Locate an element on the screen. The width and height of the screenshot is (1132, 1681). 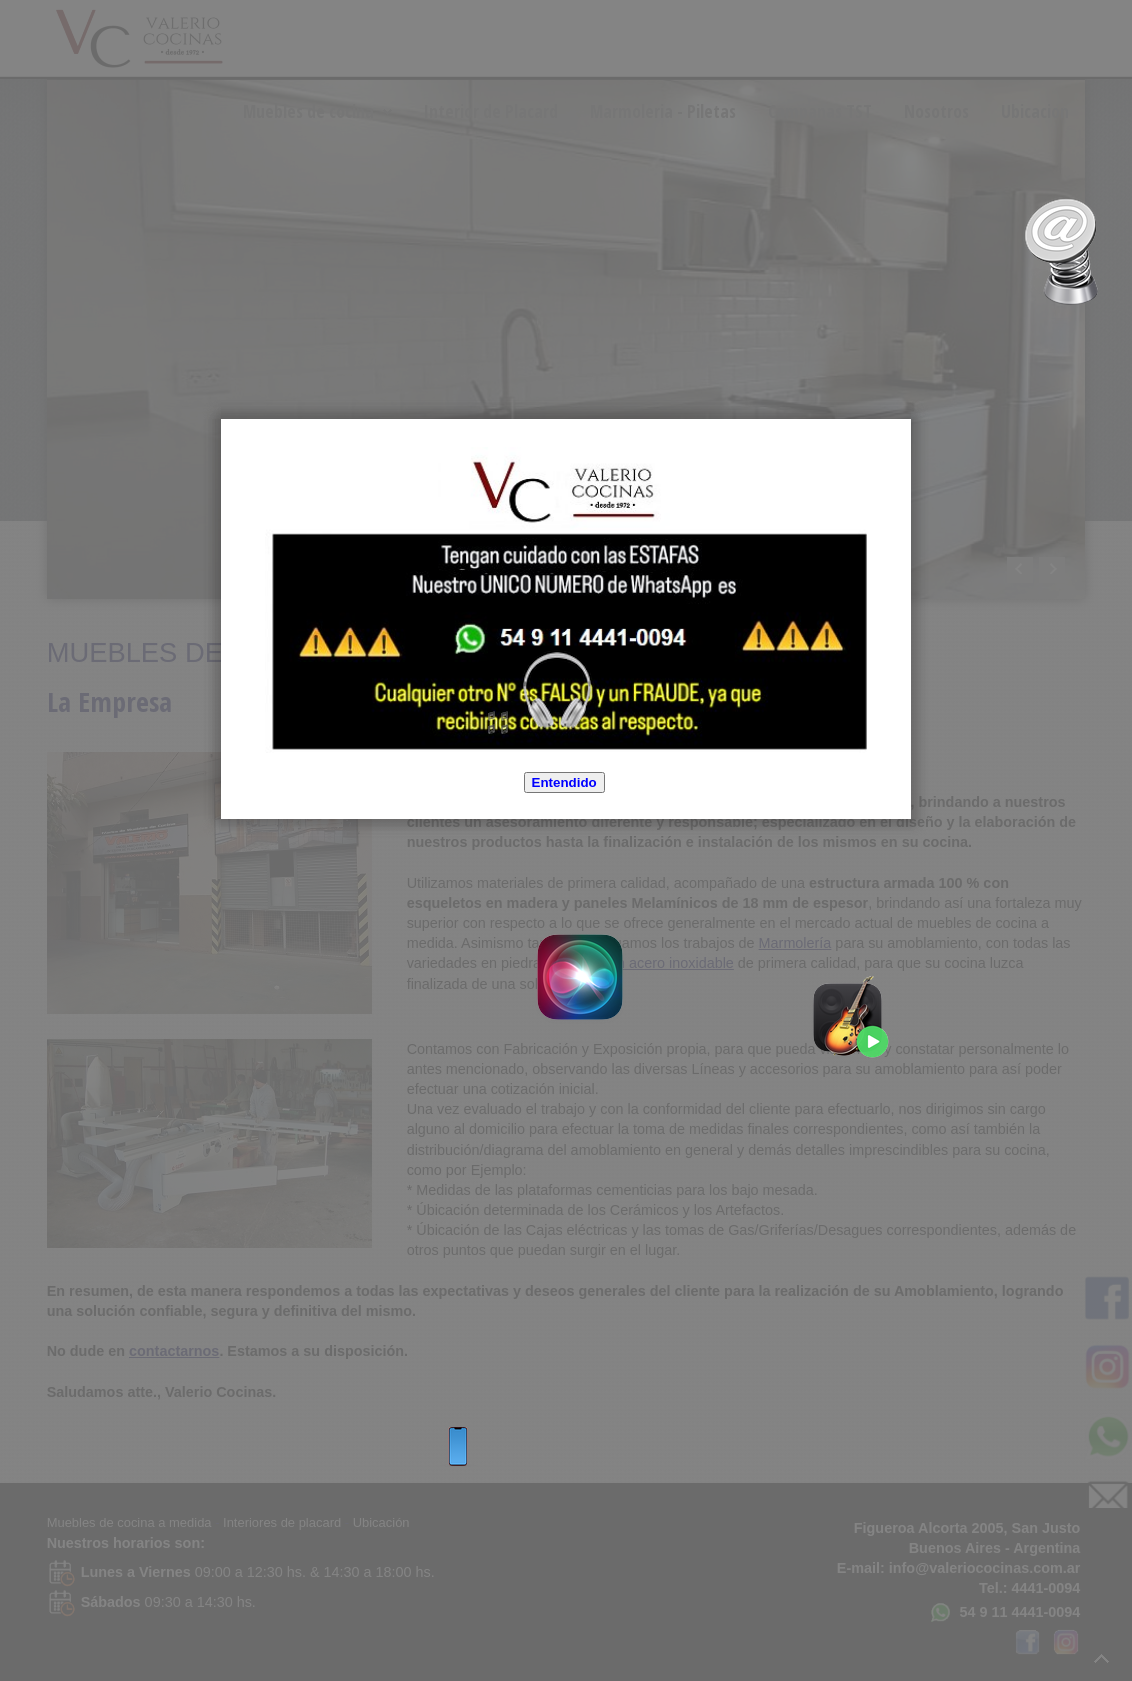
bluetooth headphones connected is located at coordinates (557, 690).